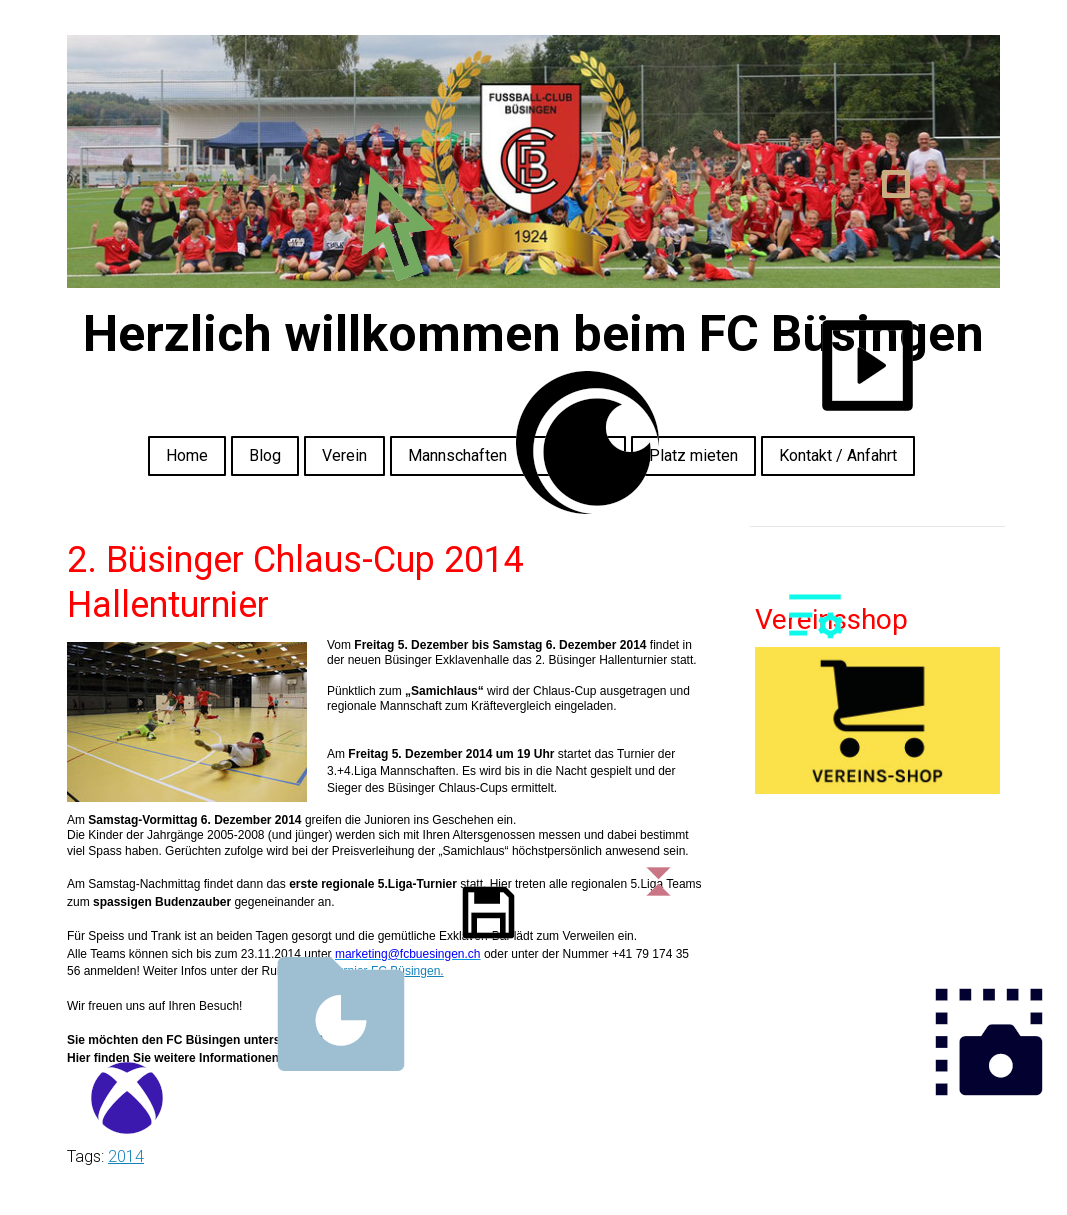  Describe the element at coordinates (815, 615) in the screenshot. I see `access list or menu settings` at that location.